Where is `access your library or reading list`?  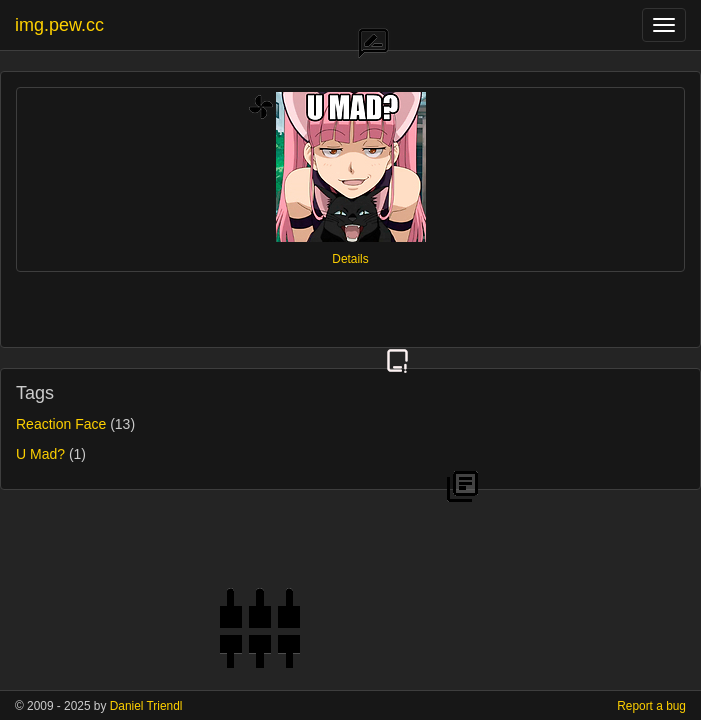 access your library or reading list is located at coordinates (462, 486).